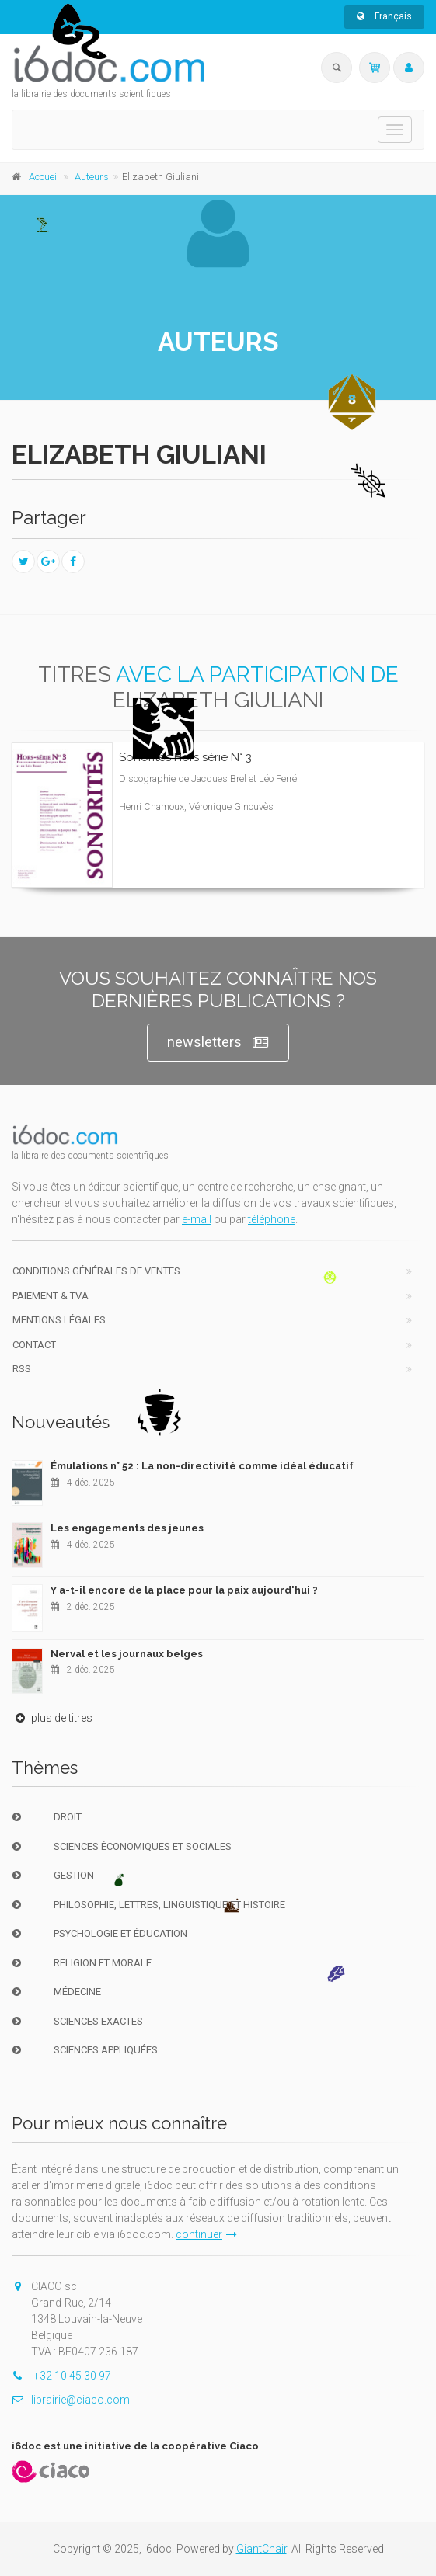 This screenshot has height=2576, width=436. Describe the element at coordinates (336, 1973) in the screenshot. I see `craft or upgrade primitive tools` at that location.